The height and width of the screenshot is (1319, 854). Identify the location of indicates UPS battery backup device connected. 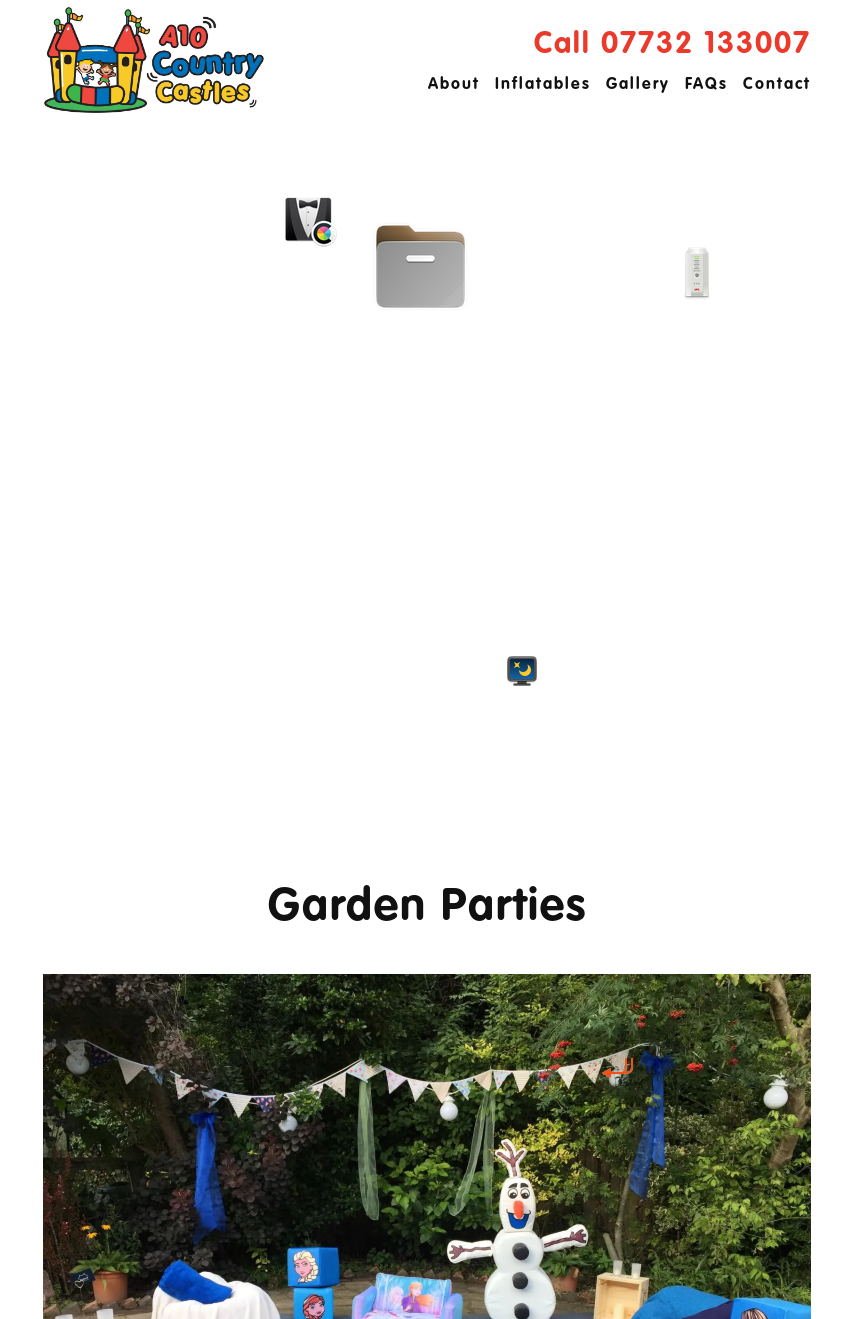
(697, 273).